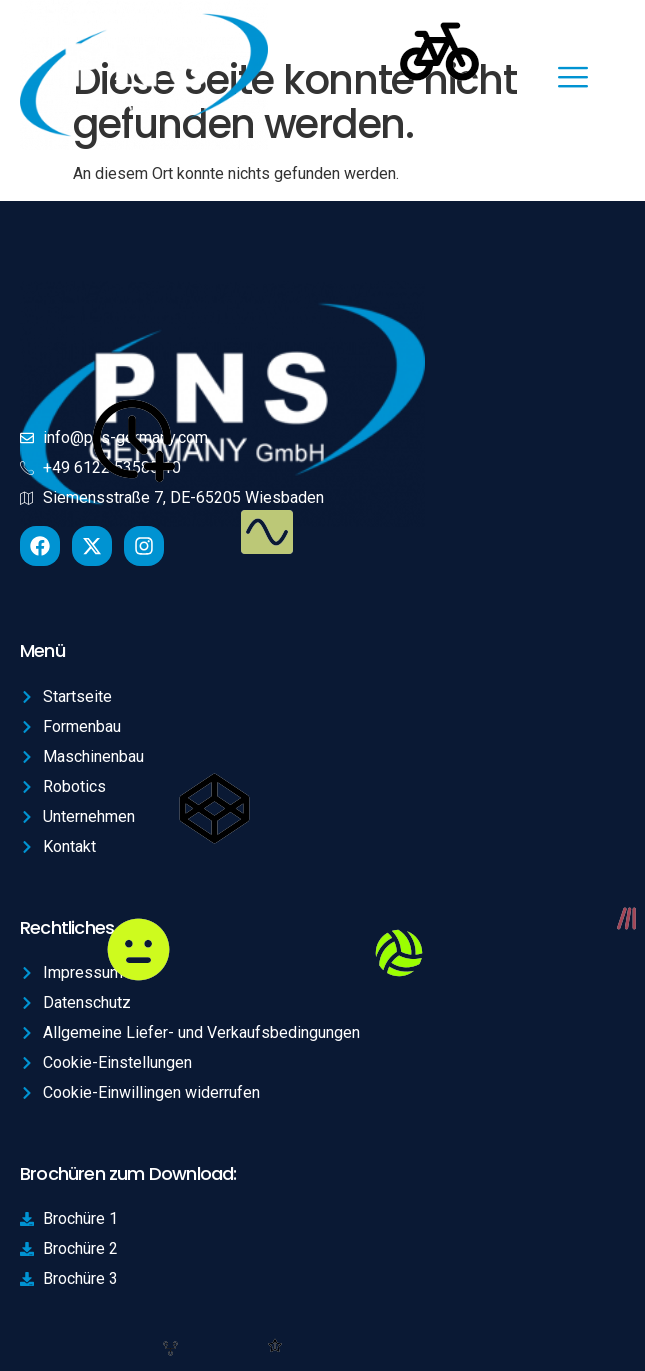  Describe the element at coordinates (170, 1348) in the screenshot. I see `fork a repository or branch` at that location.